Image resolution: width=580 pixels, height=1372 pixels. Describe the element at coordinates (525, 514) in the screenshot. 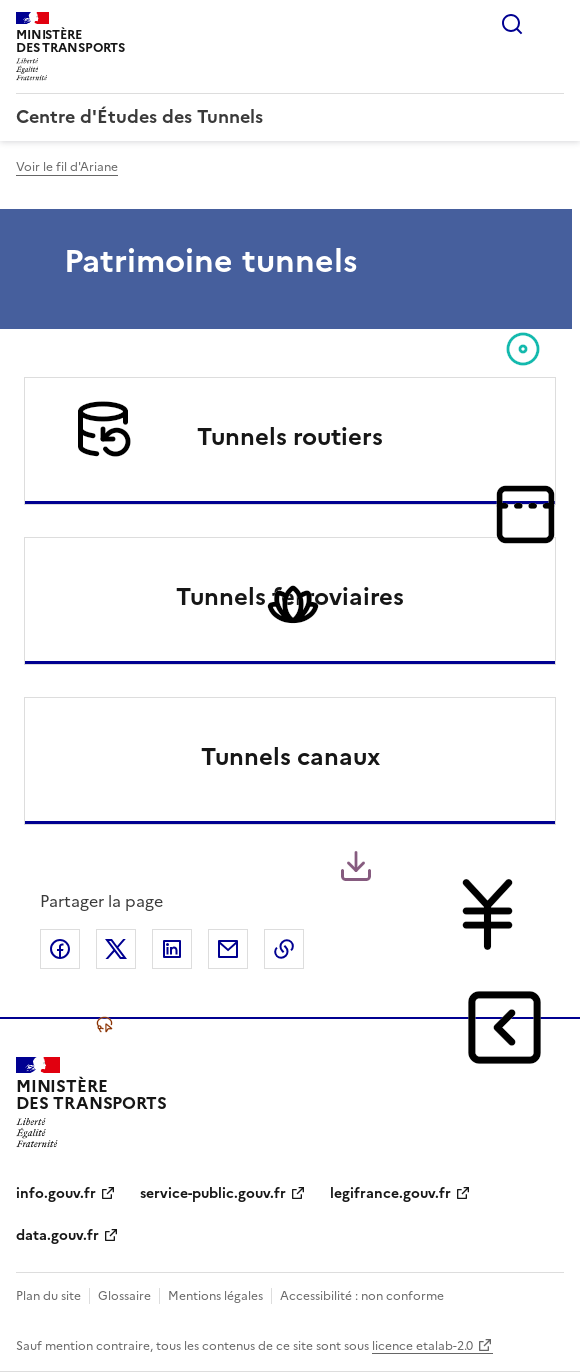

I see `toggle optional top panel visibility` at that location.